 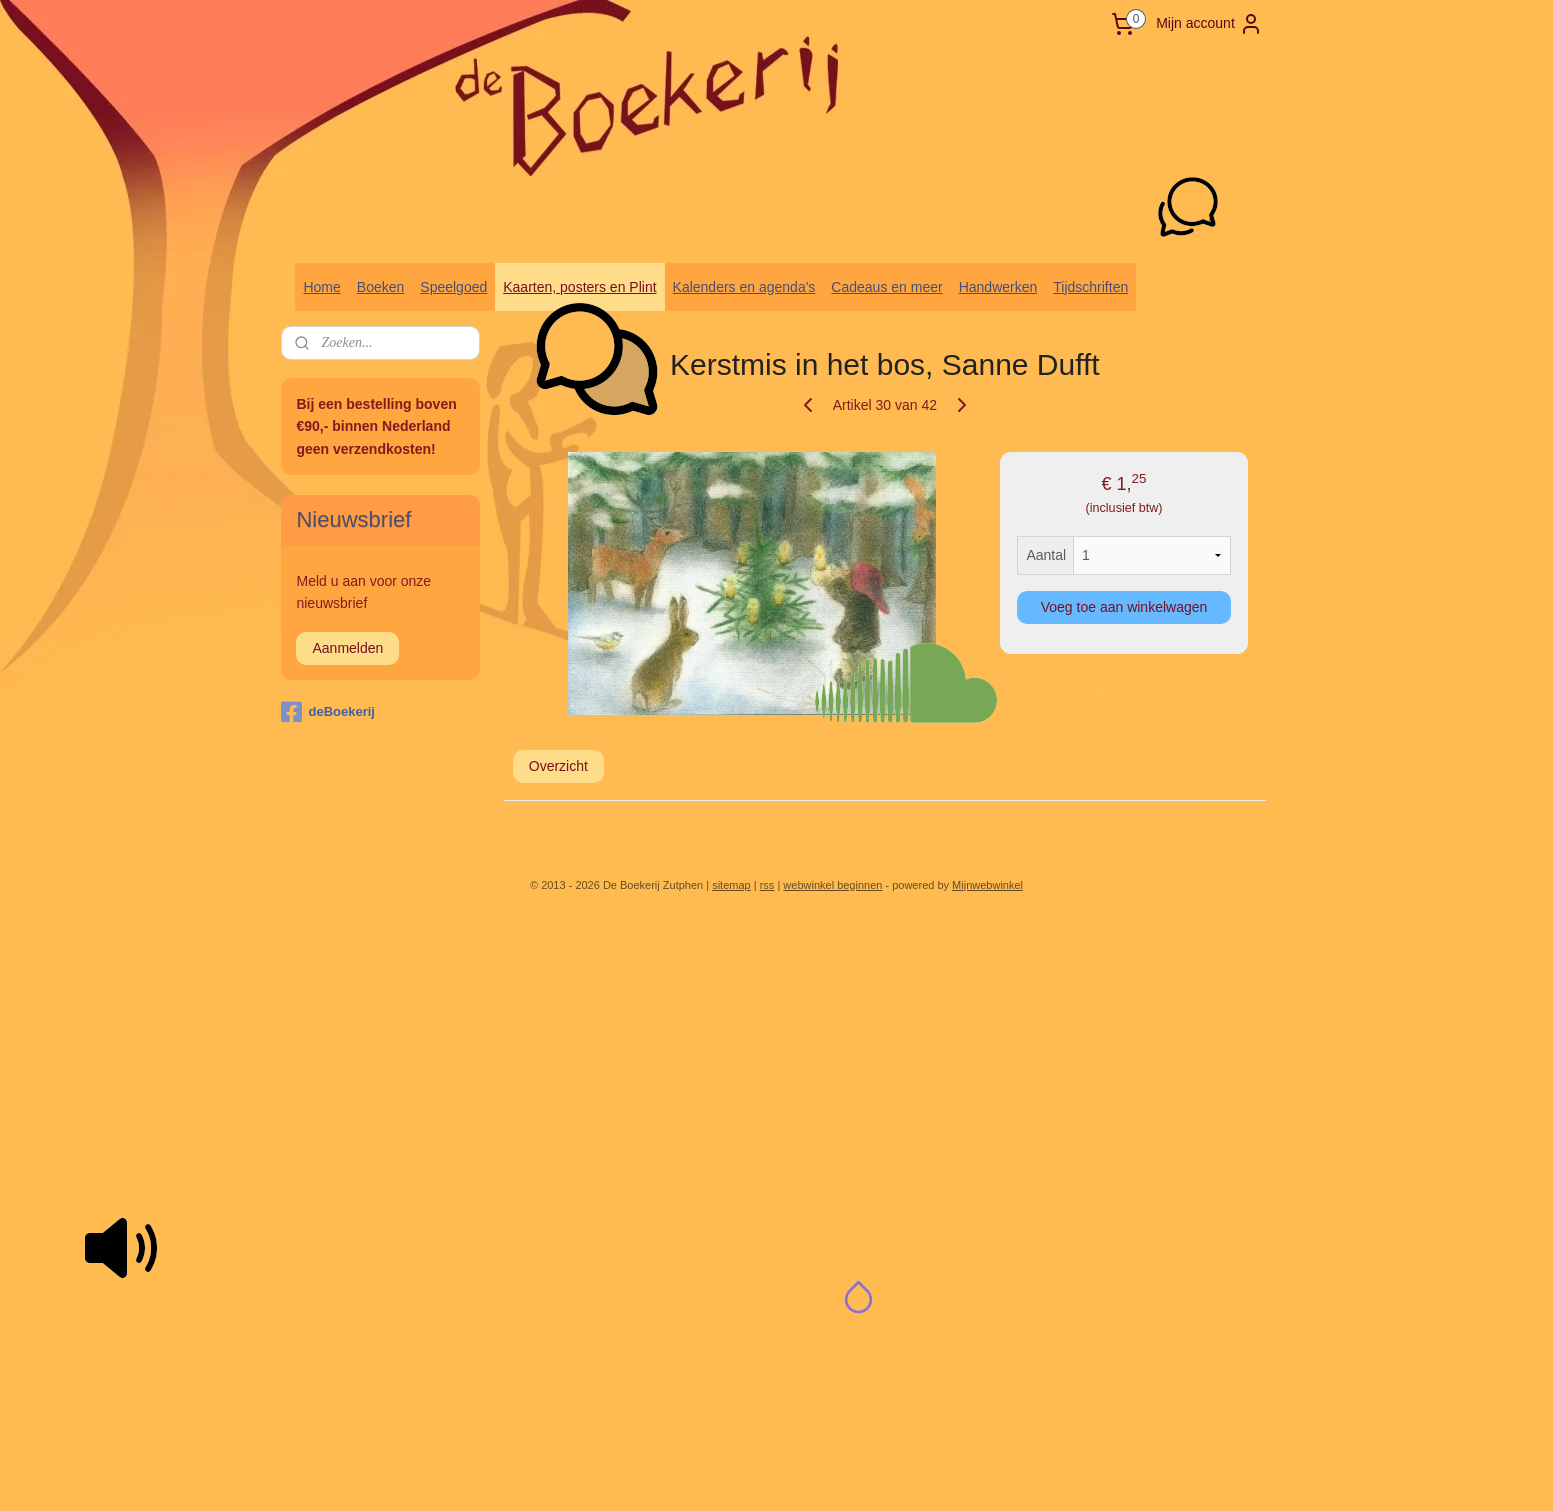 What do you see at coordinates (906, 683) in the screenshot?
I see `open SoundCloud app` at bounding box center [906, 683].